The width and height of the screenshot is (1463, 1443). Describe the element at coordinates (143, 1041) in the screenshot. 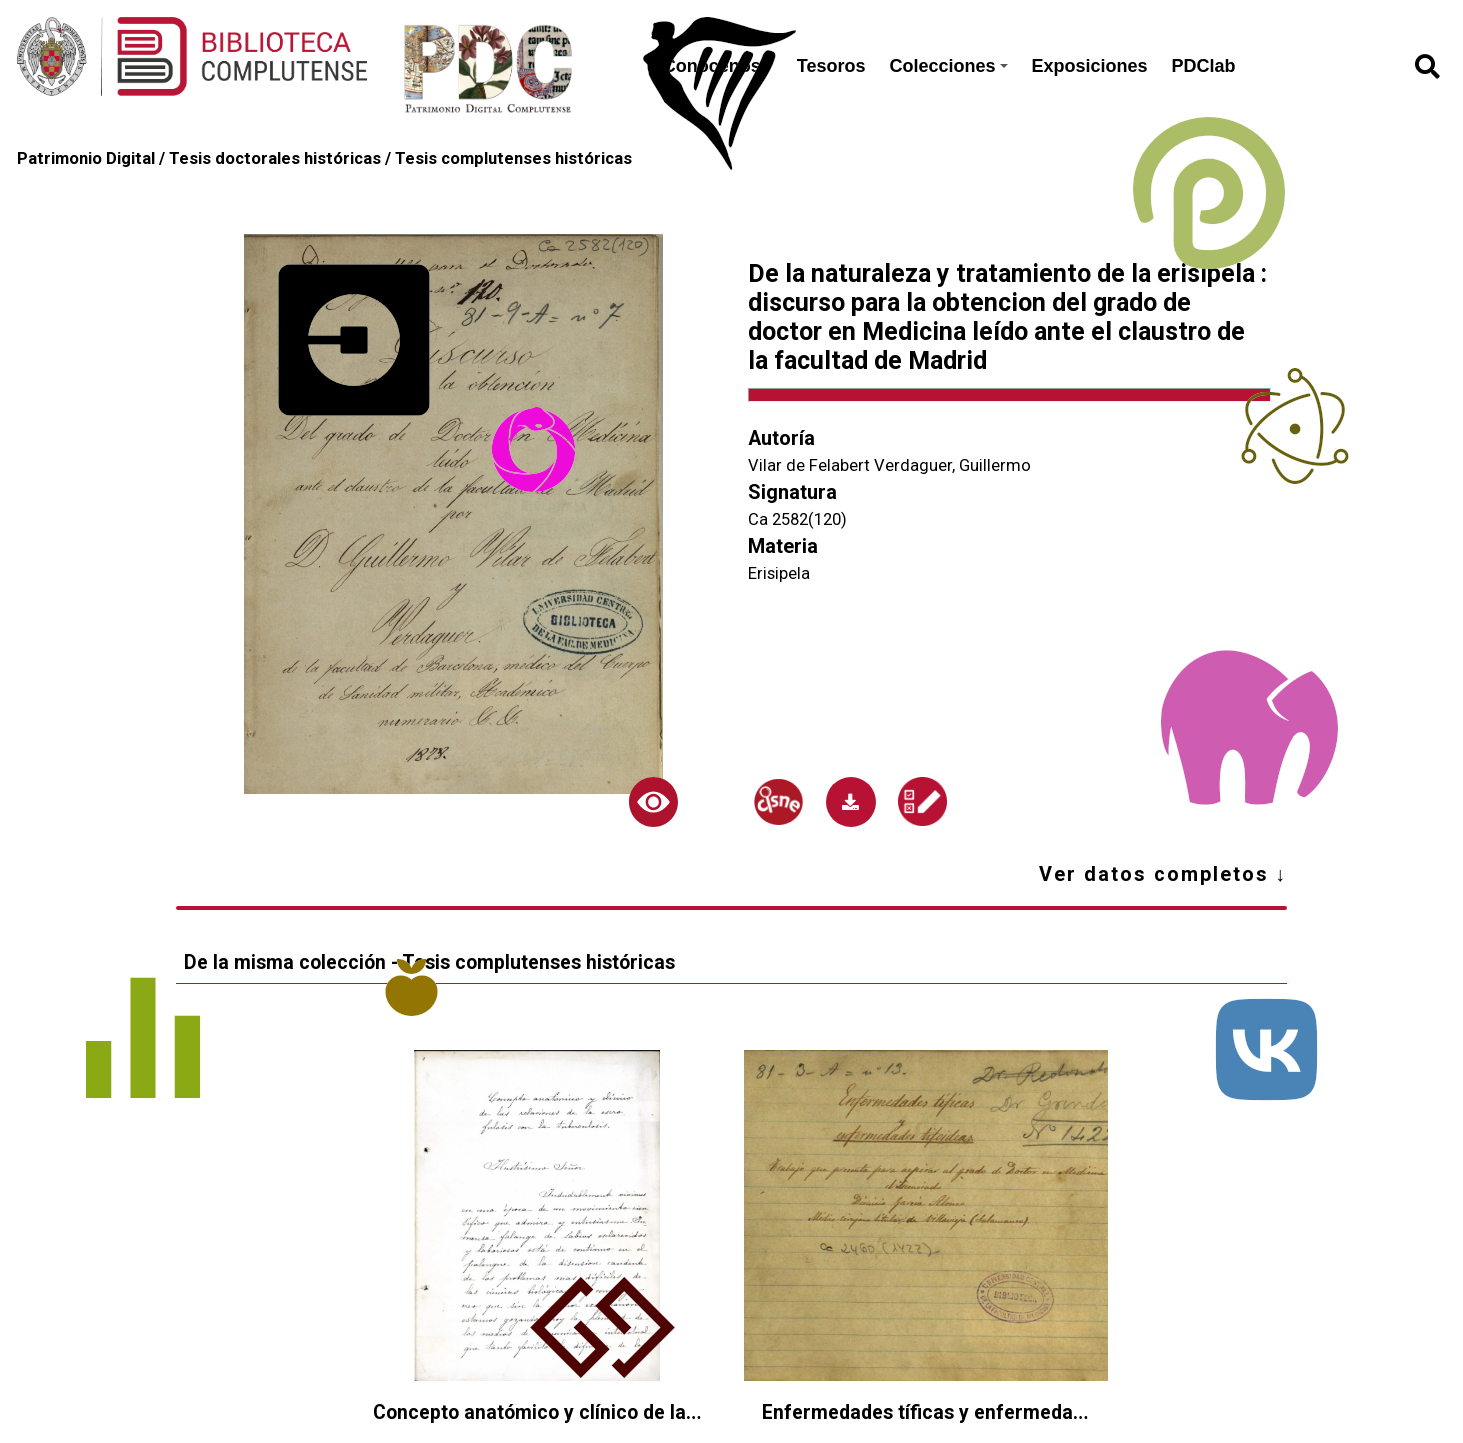

I see `view analytics or statistics` at that location.